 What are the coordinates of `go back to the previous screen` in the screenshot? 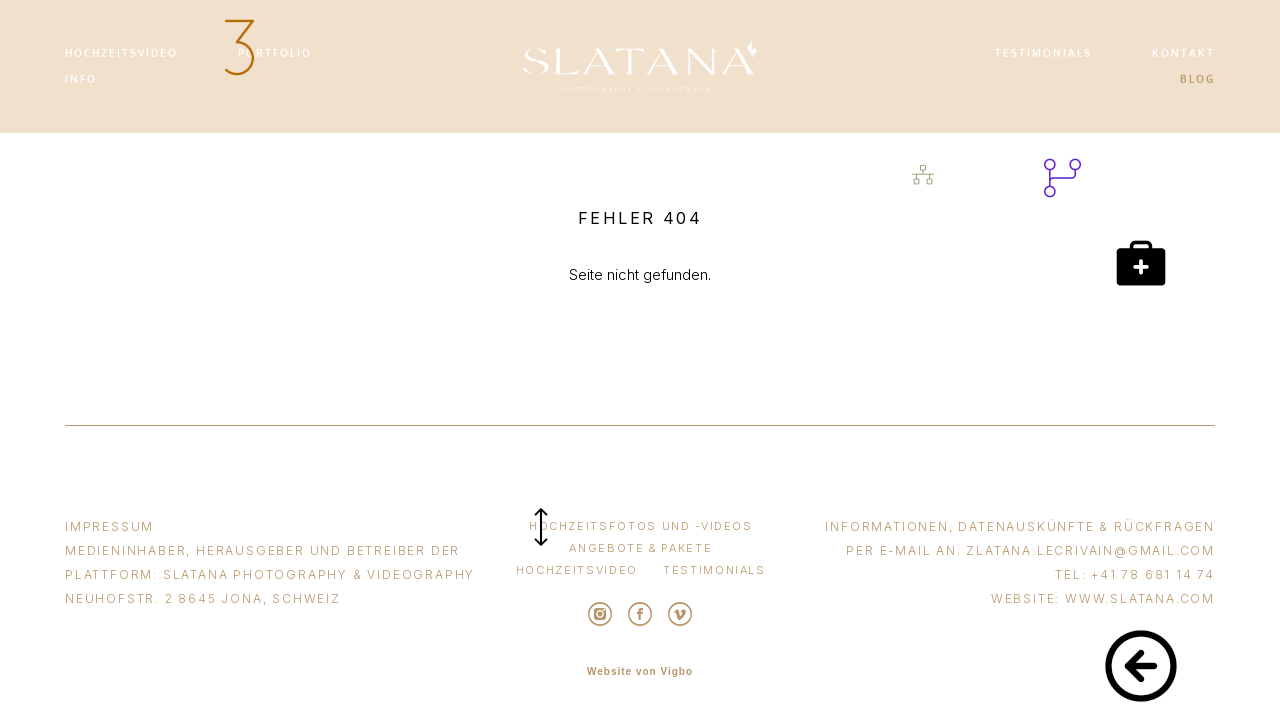 It's located at (1141, 666).